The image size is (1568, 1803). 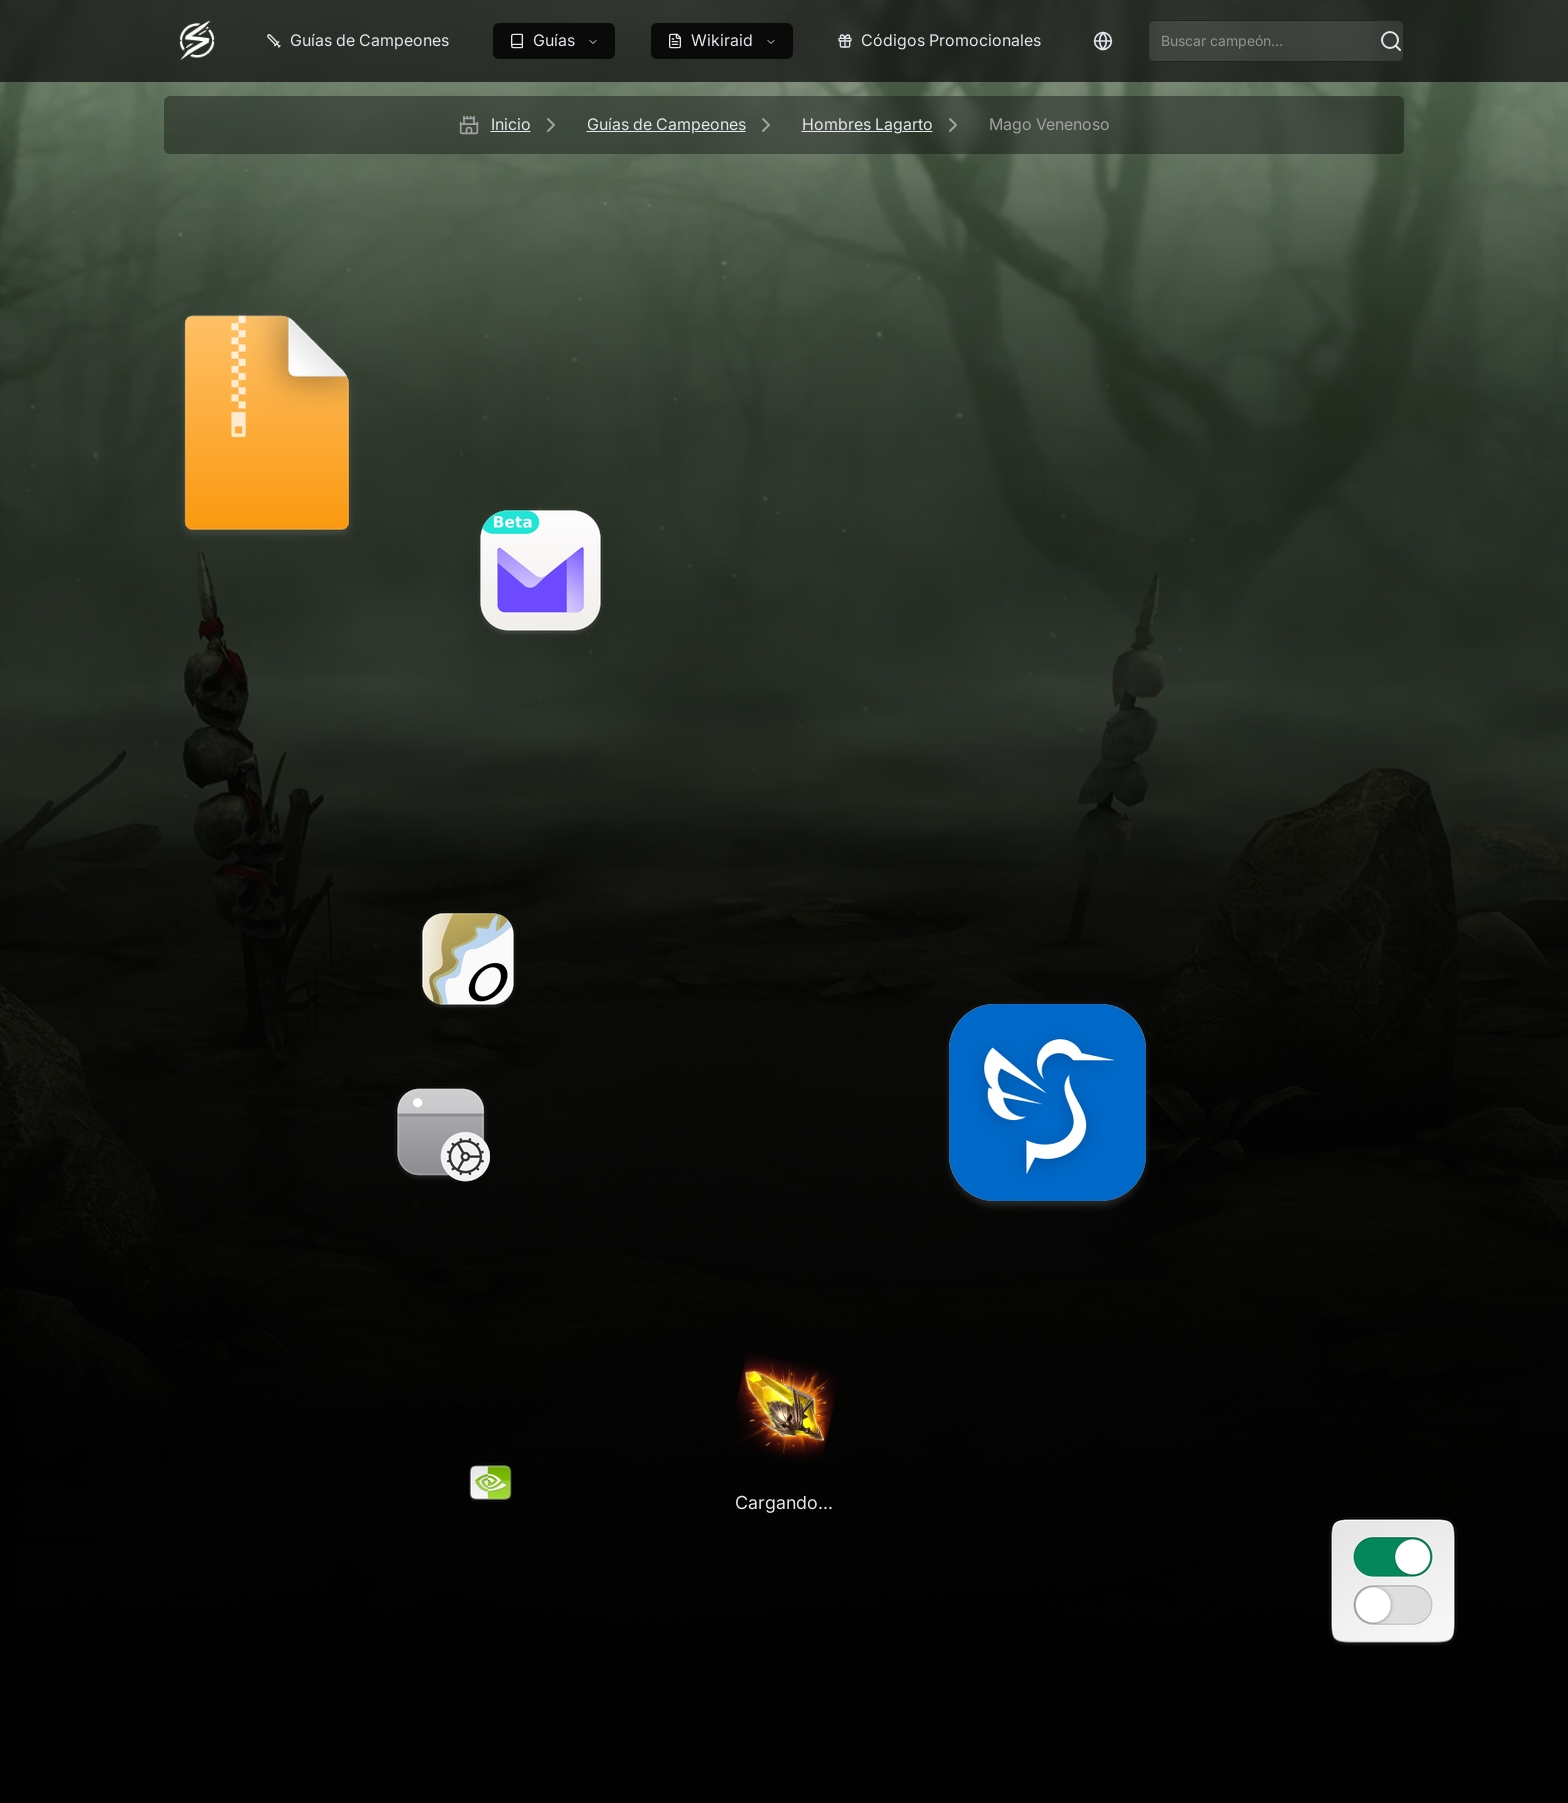 What do you see at coordinates (540, 570) in the screenshot?
I see `open proton mail app` at bounding box center [540, 570].